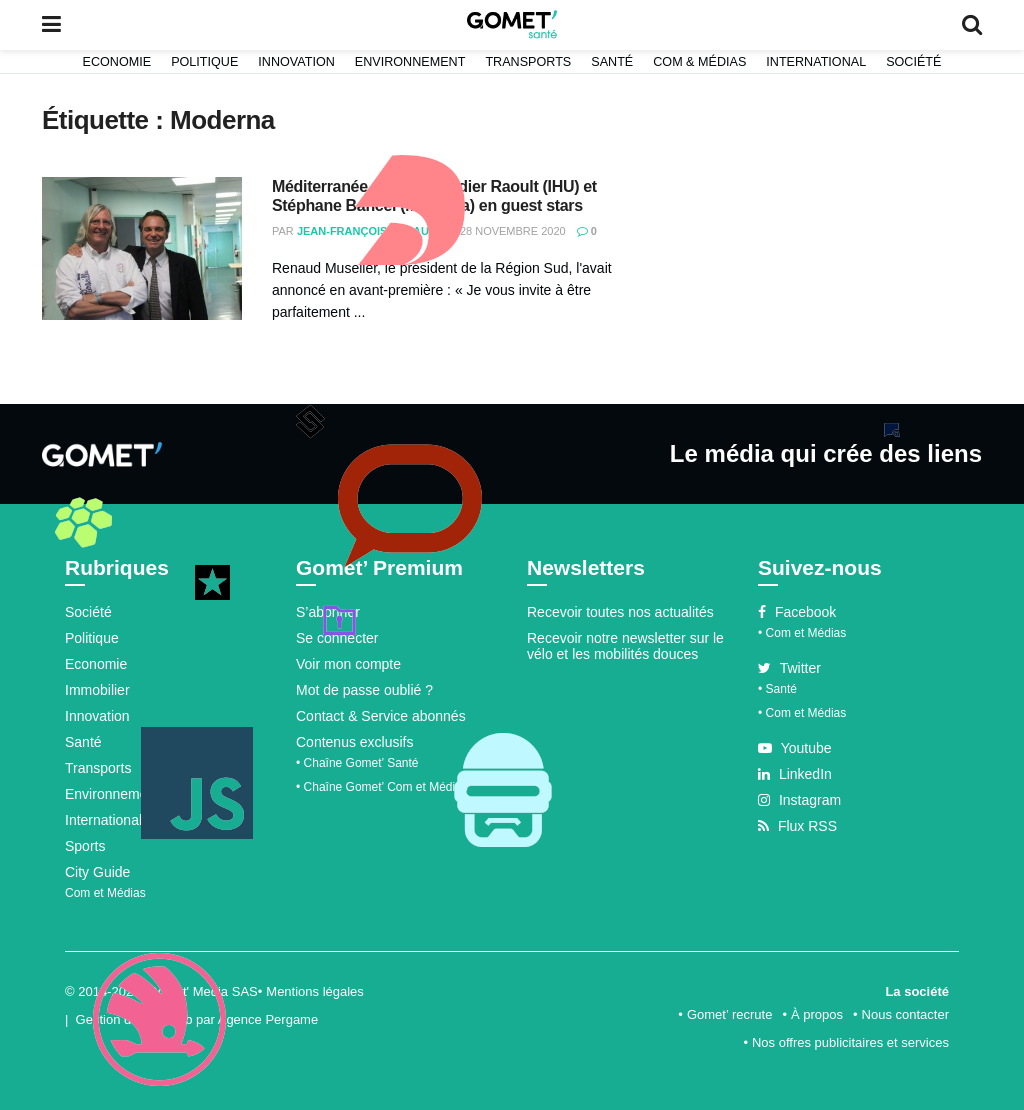 Image resolution: width=1024 pixels, height=1110 pixels. Describe the element at coordinates (891, 429) in the screenshot. I see `search through chat messages` at that location.